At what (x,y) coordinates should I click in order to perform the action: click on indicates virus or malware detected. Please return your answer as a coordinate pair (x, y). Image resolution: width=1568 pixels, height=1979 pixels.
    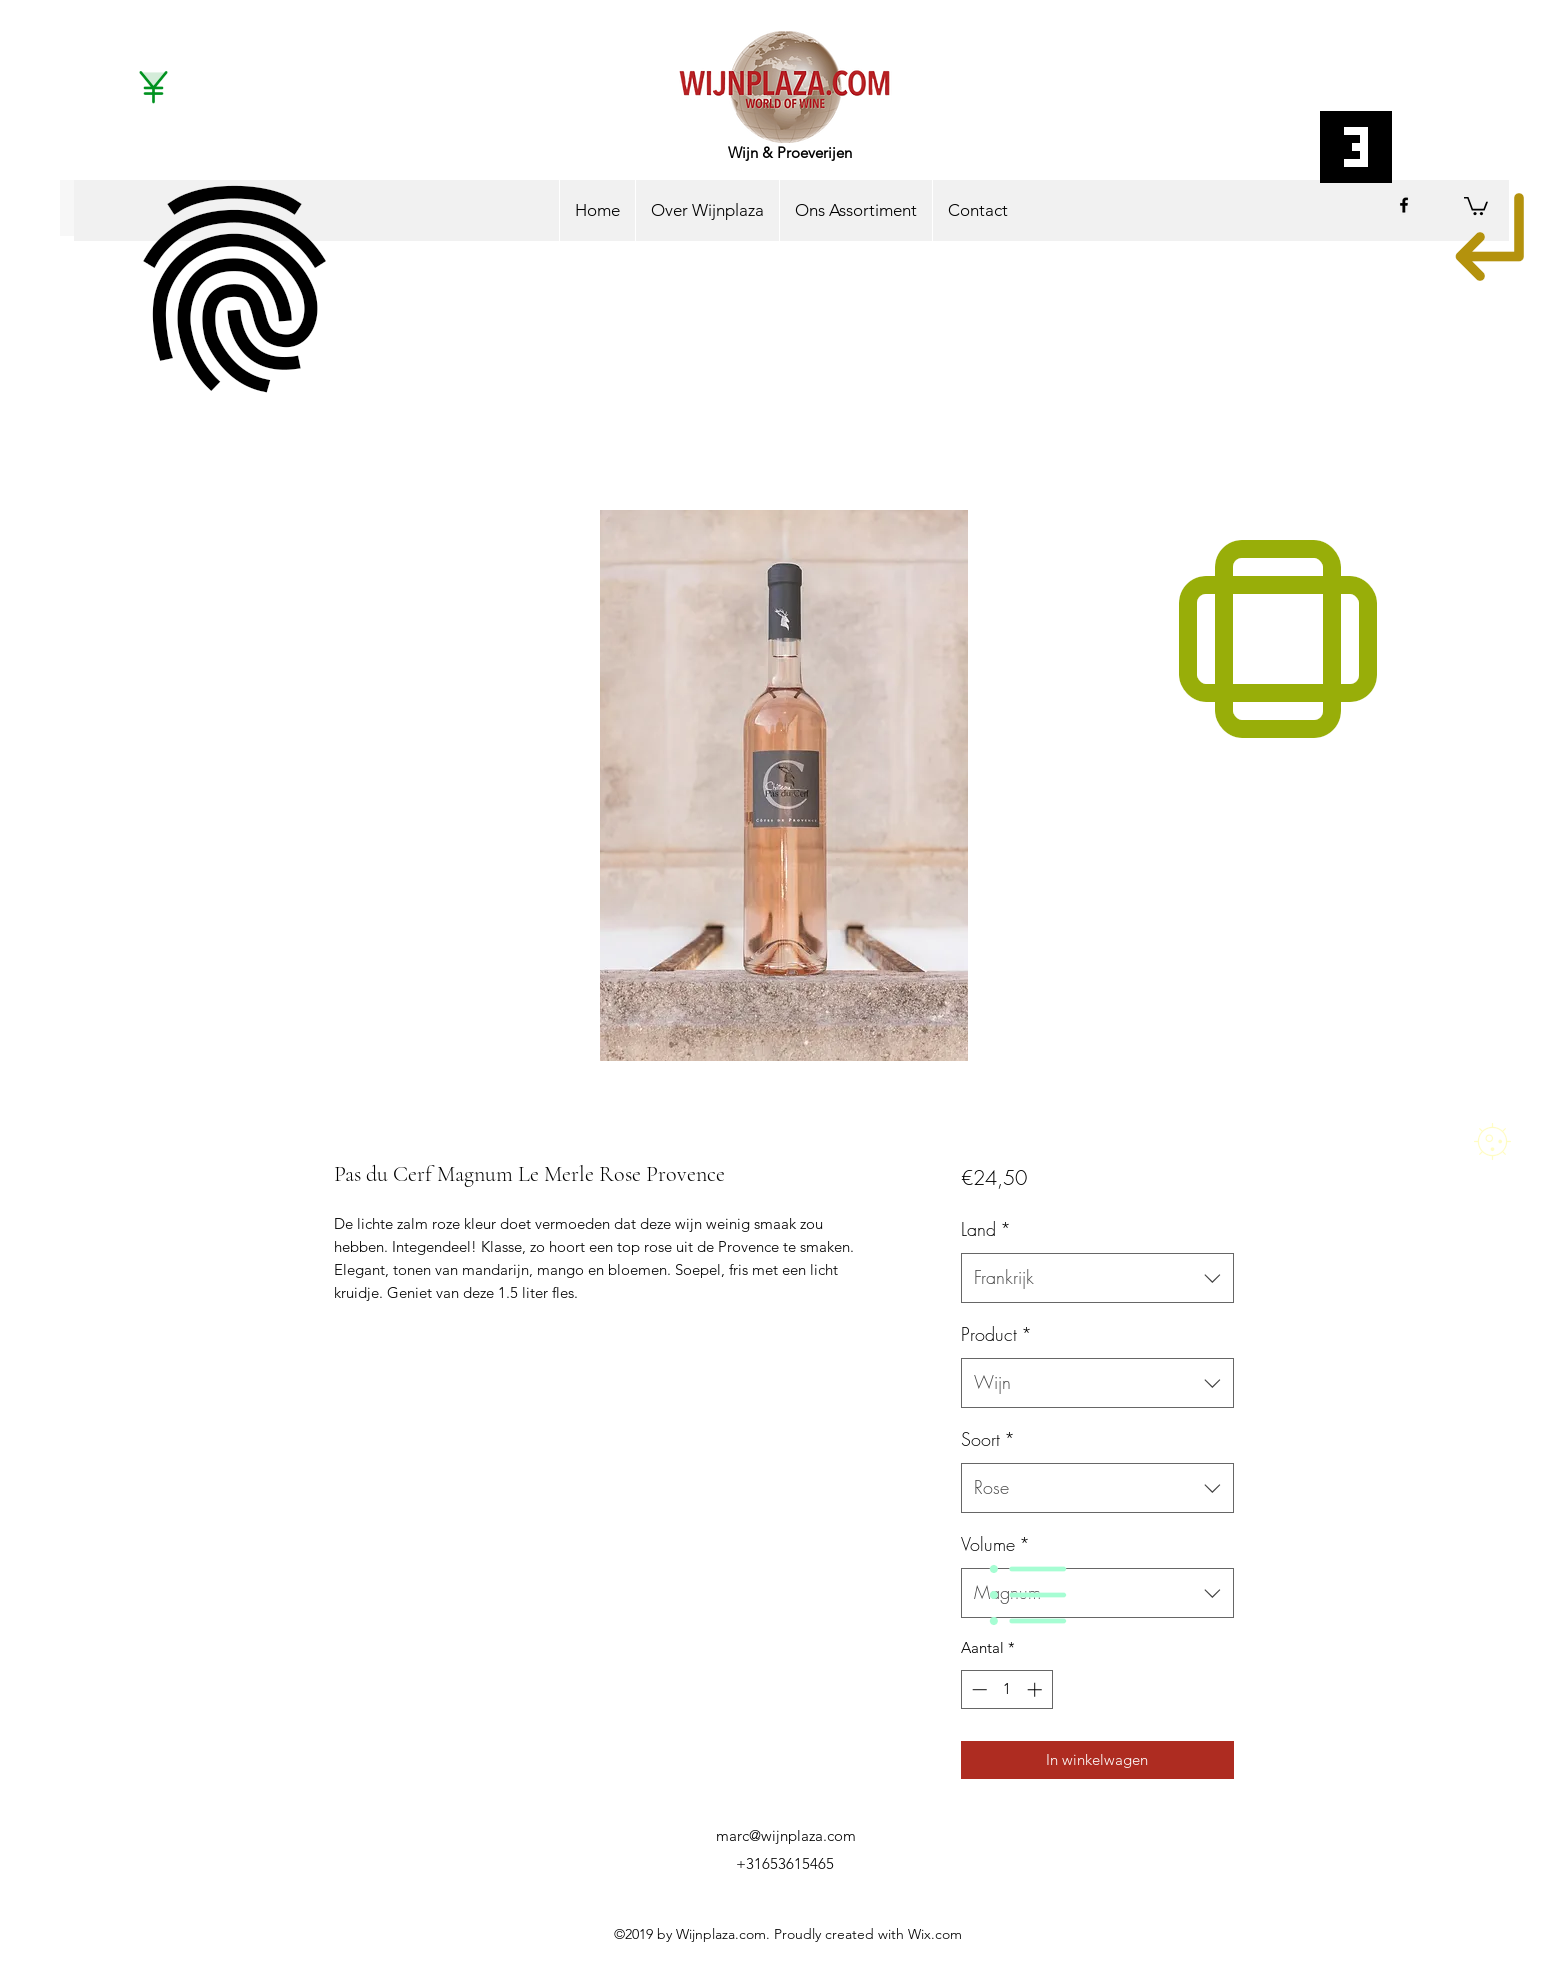
    Looking at the image, I should click on (1492, 1141).